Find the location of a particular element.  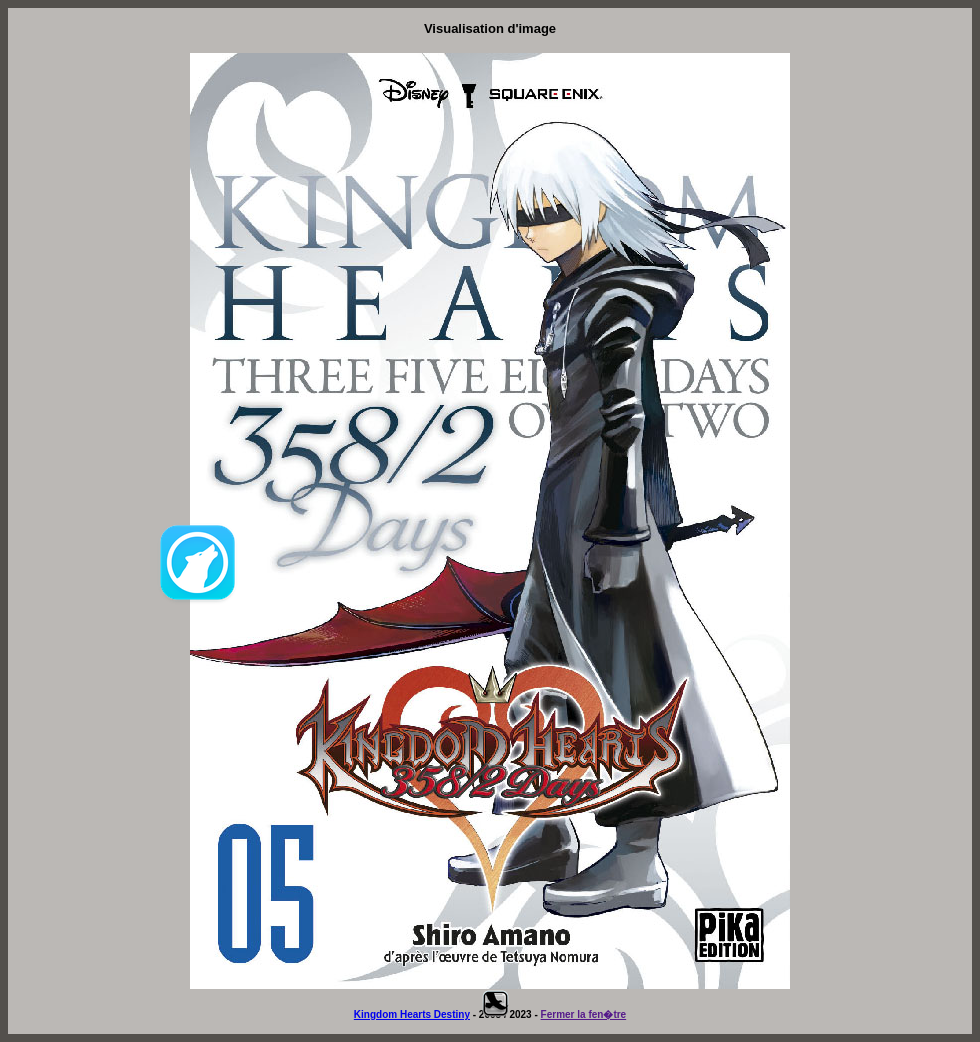

open Setzer LaTeX editor application is located at coordinates (495, 1003).